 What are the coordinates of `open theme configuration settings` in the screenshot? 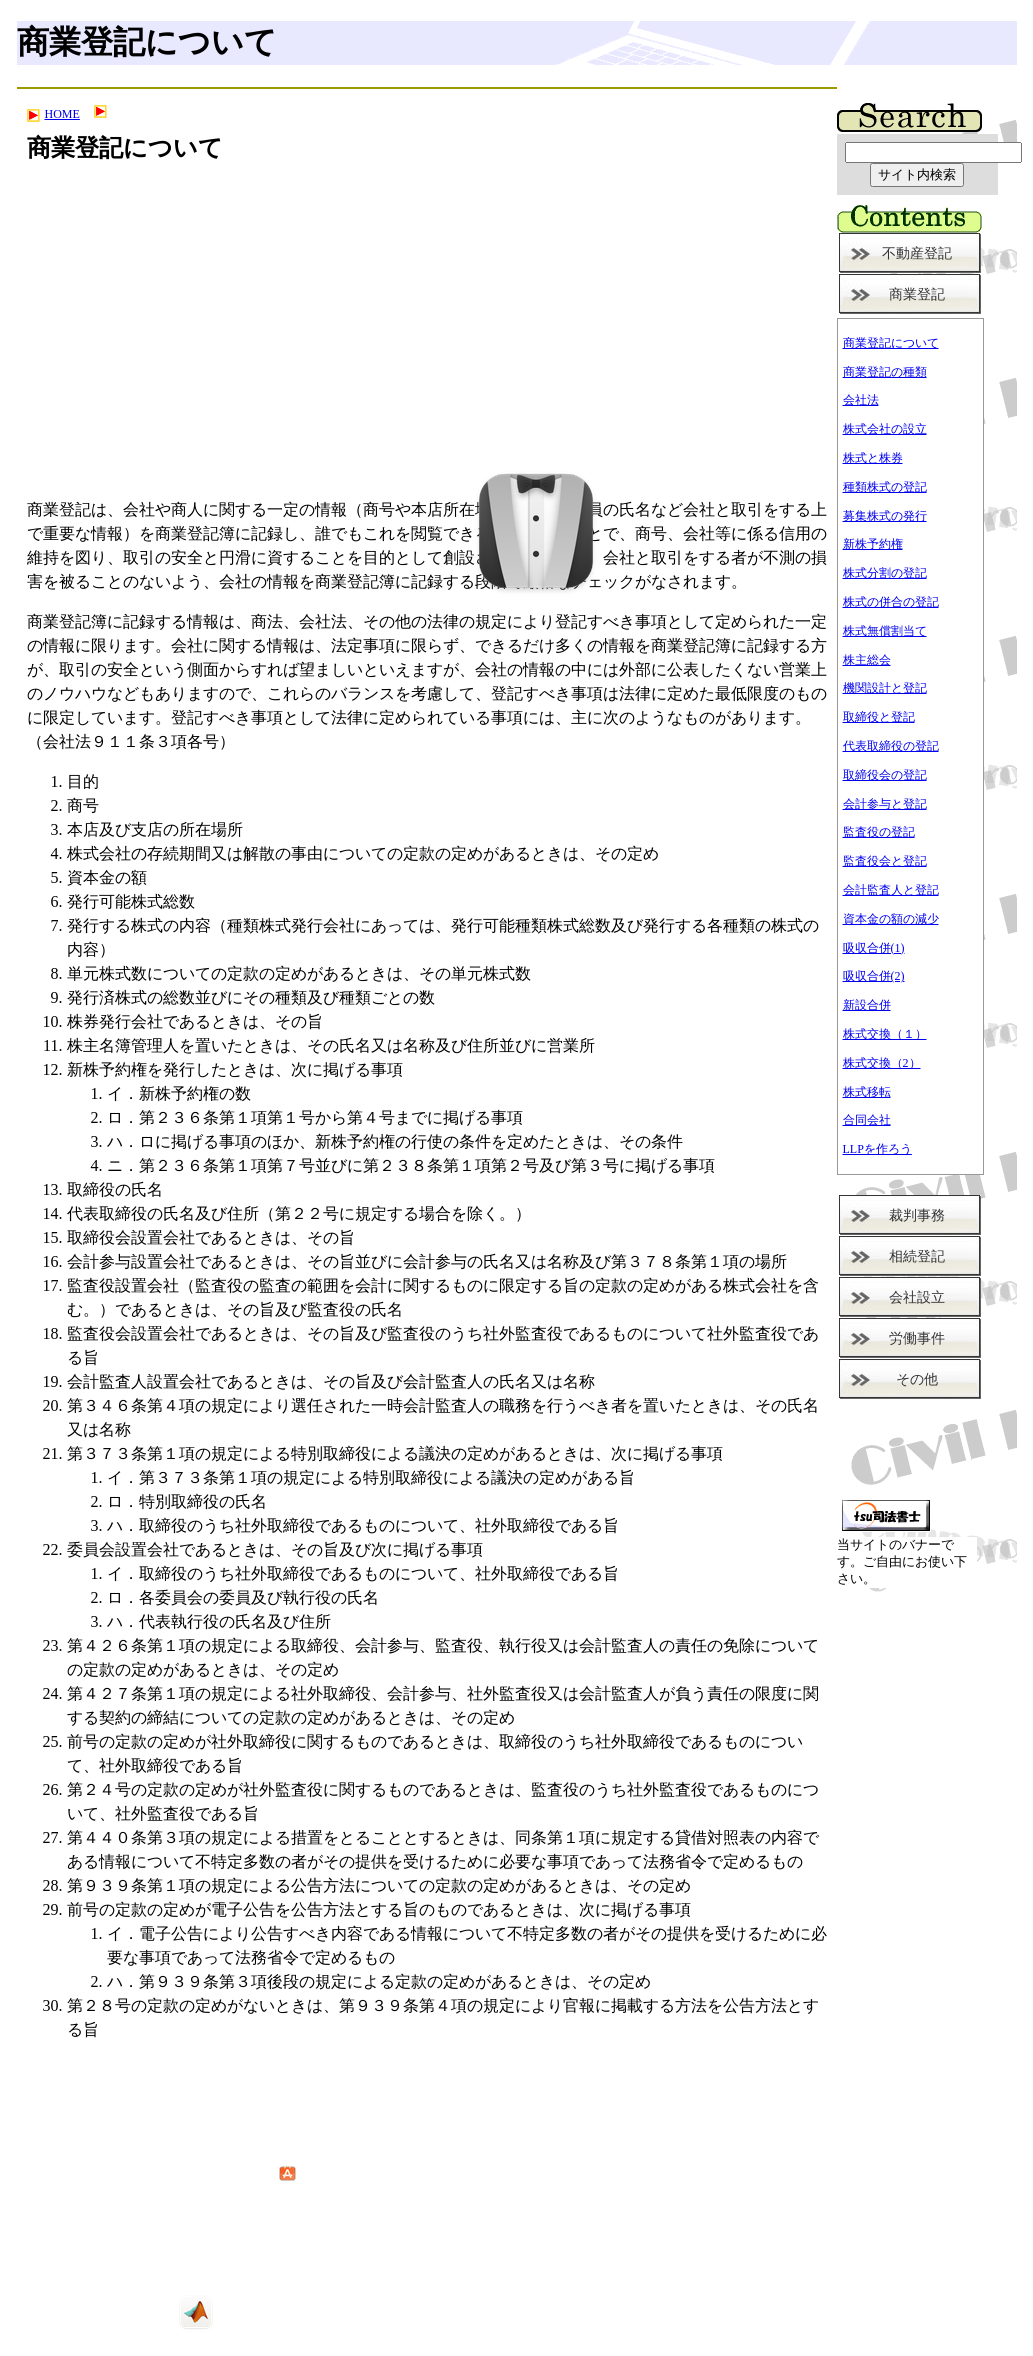 It's located at (536, 531).